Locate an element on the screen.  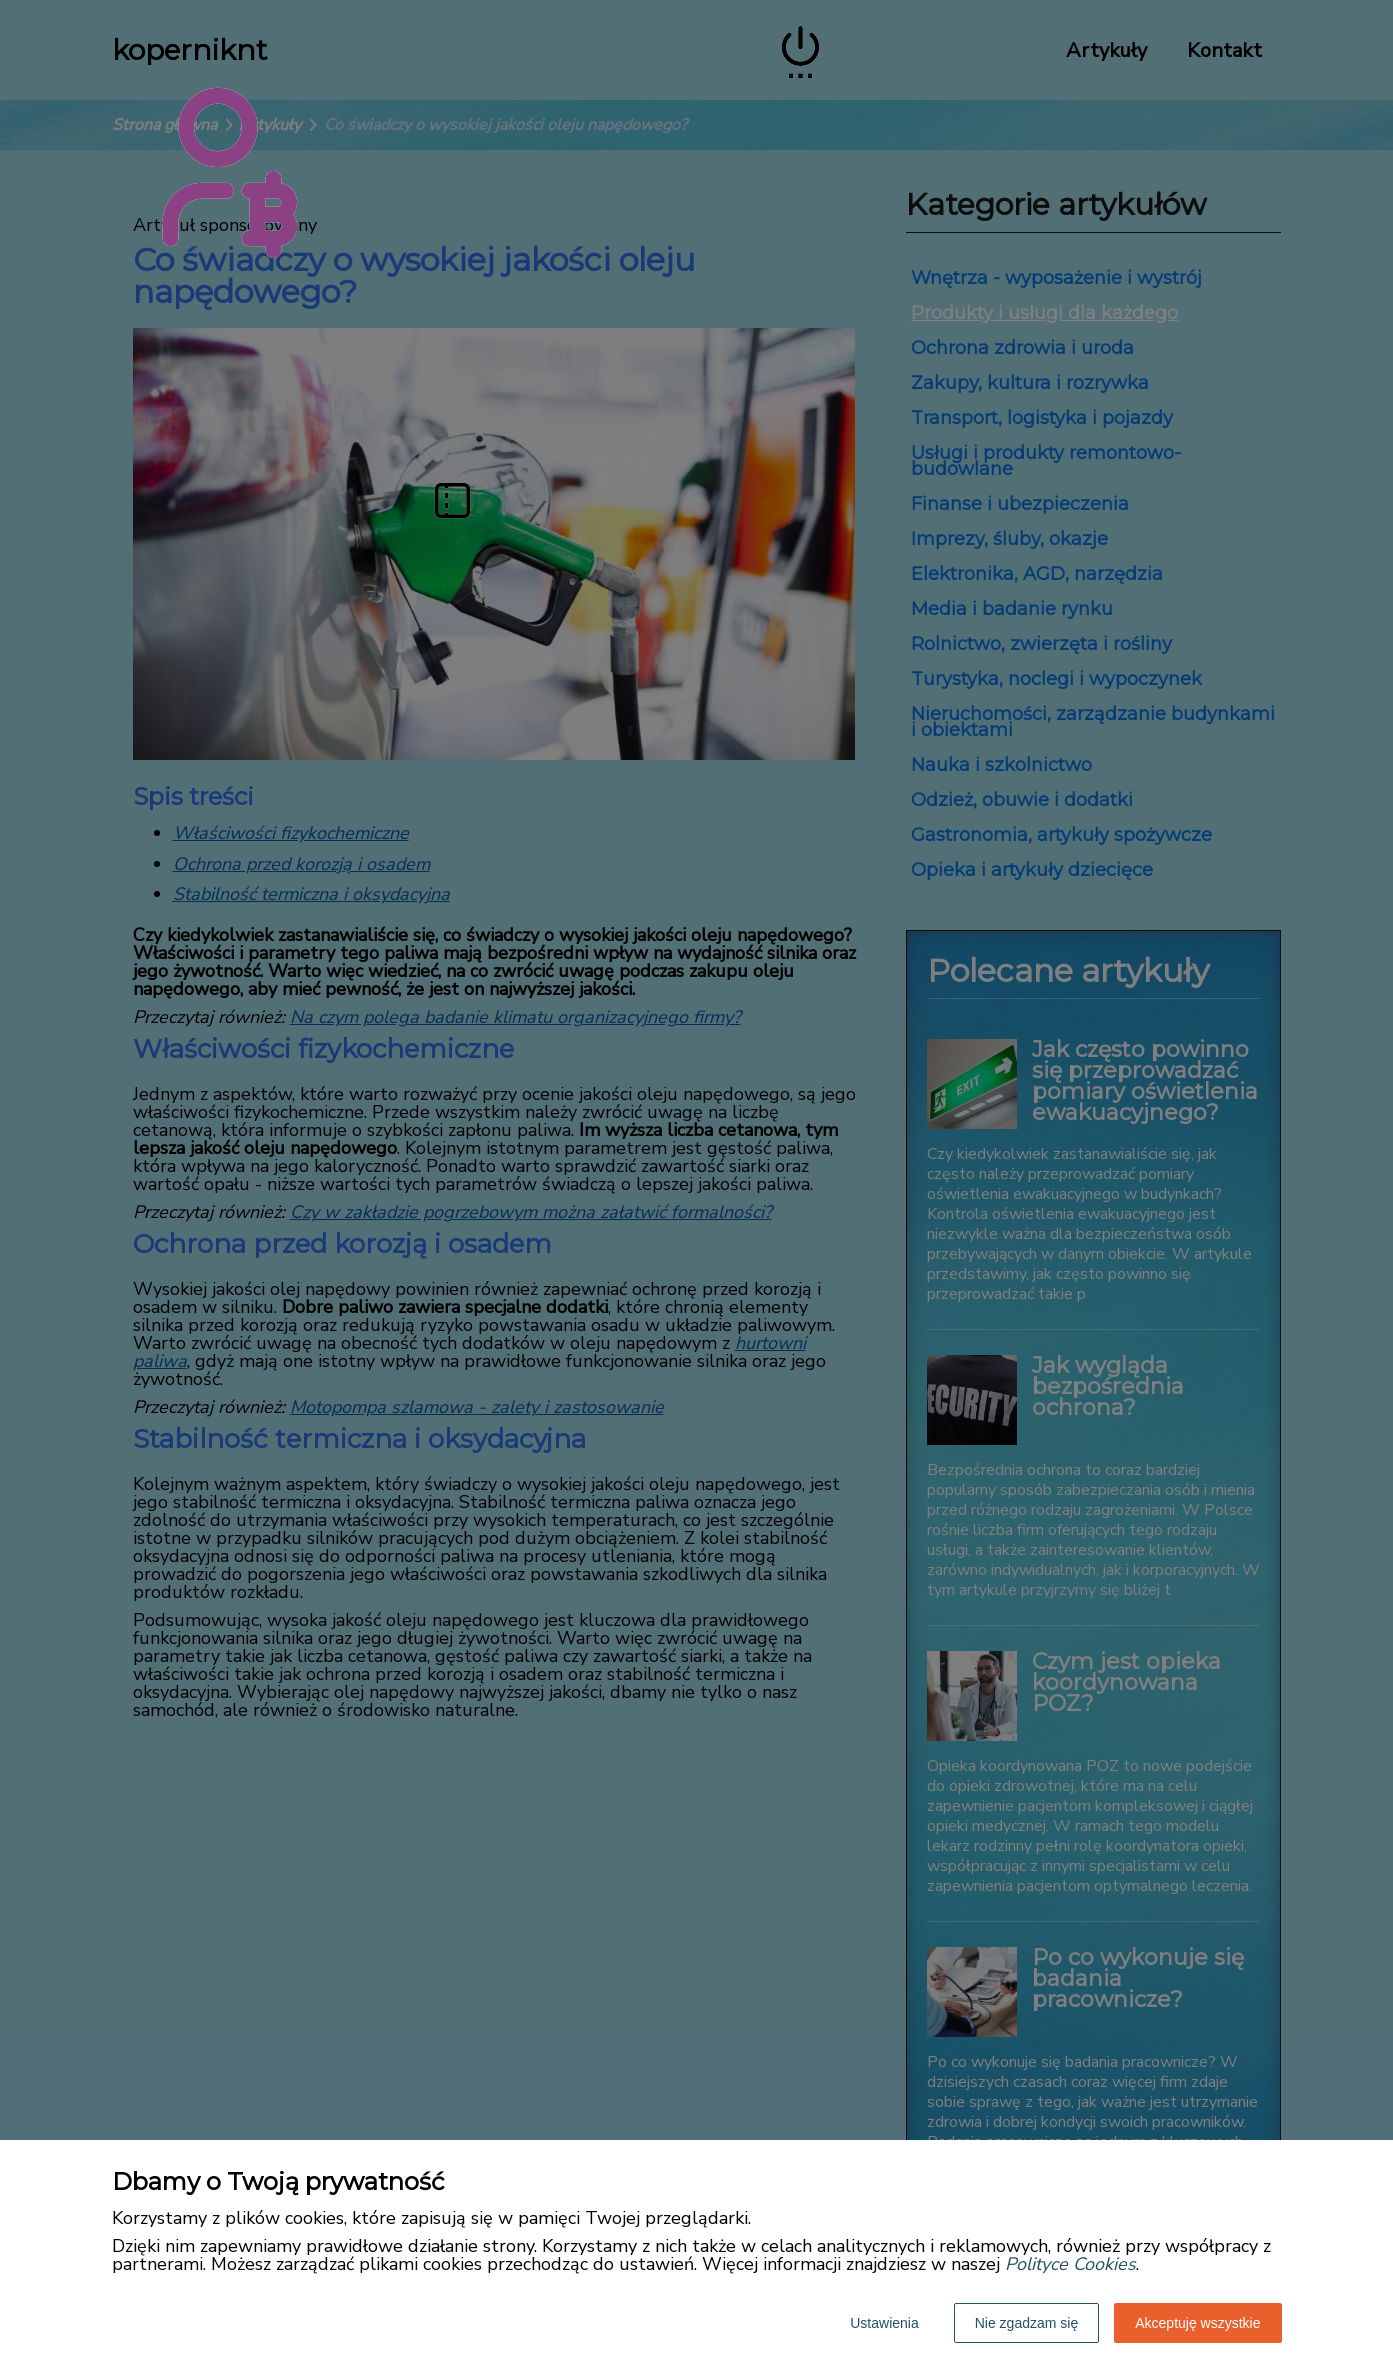
view user's bitcoin wallet or balance is located at coordinates (218, 167).